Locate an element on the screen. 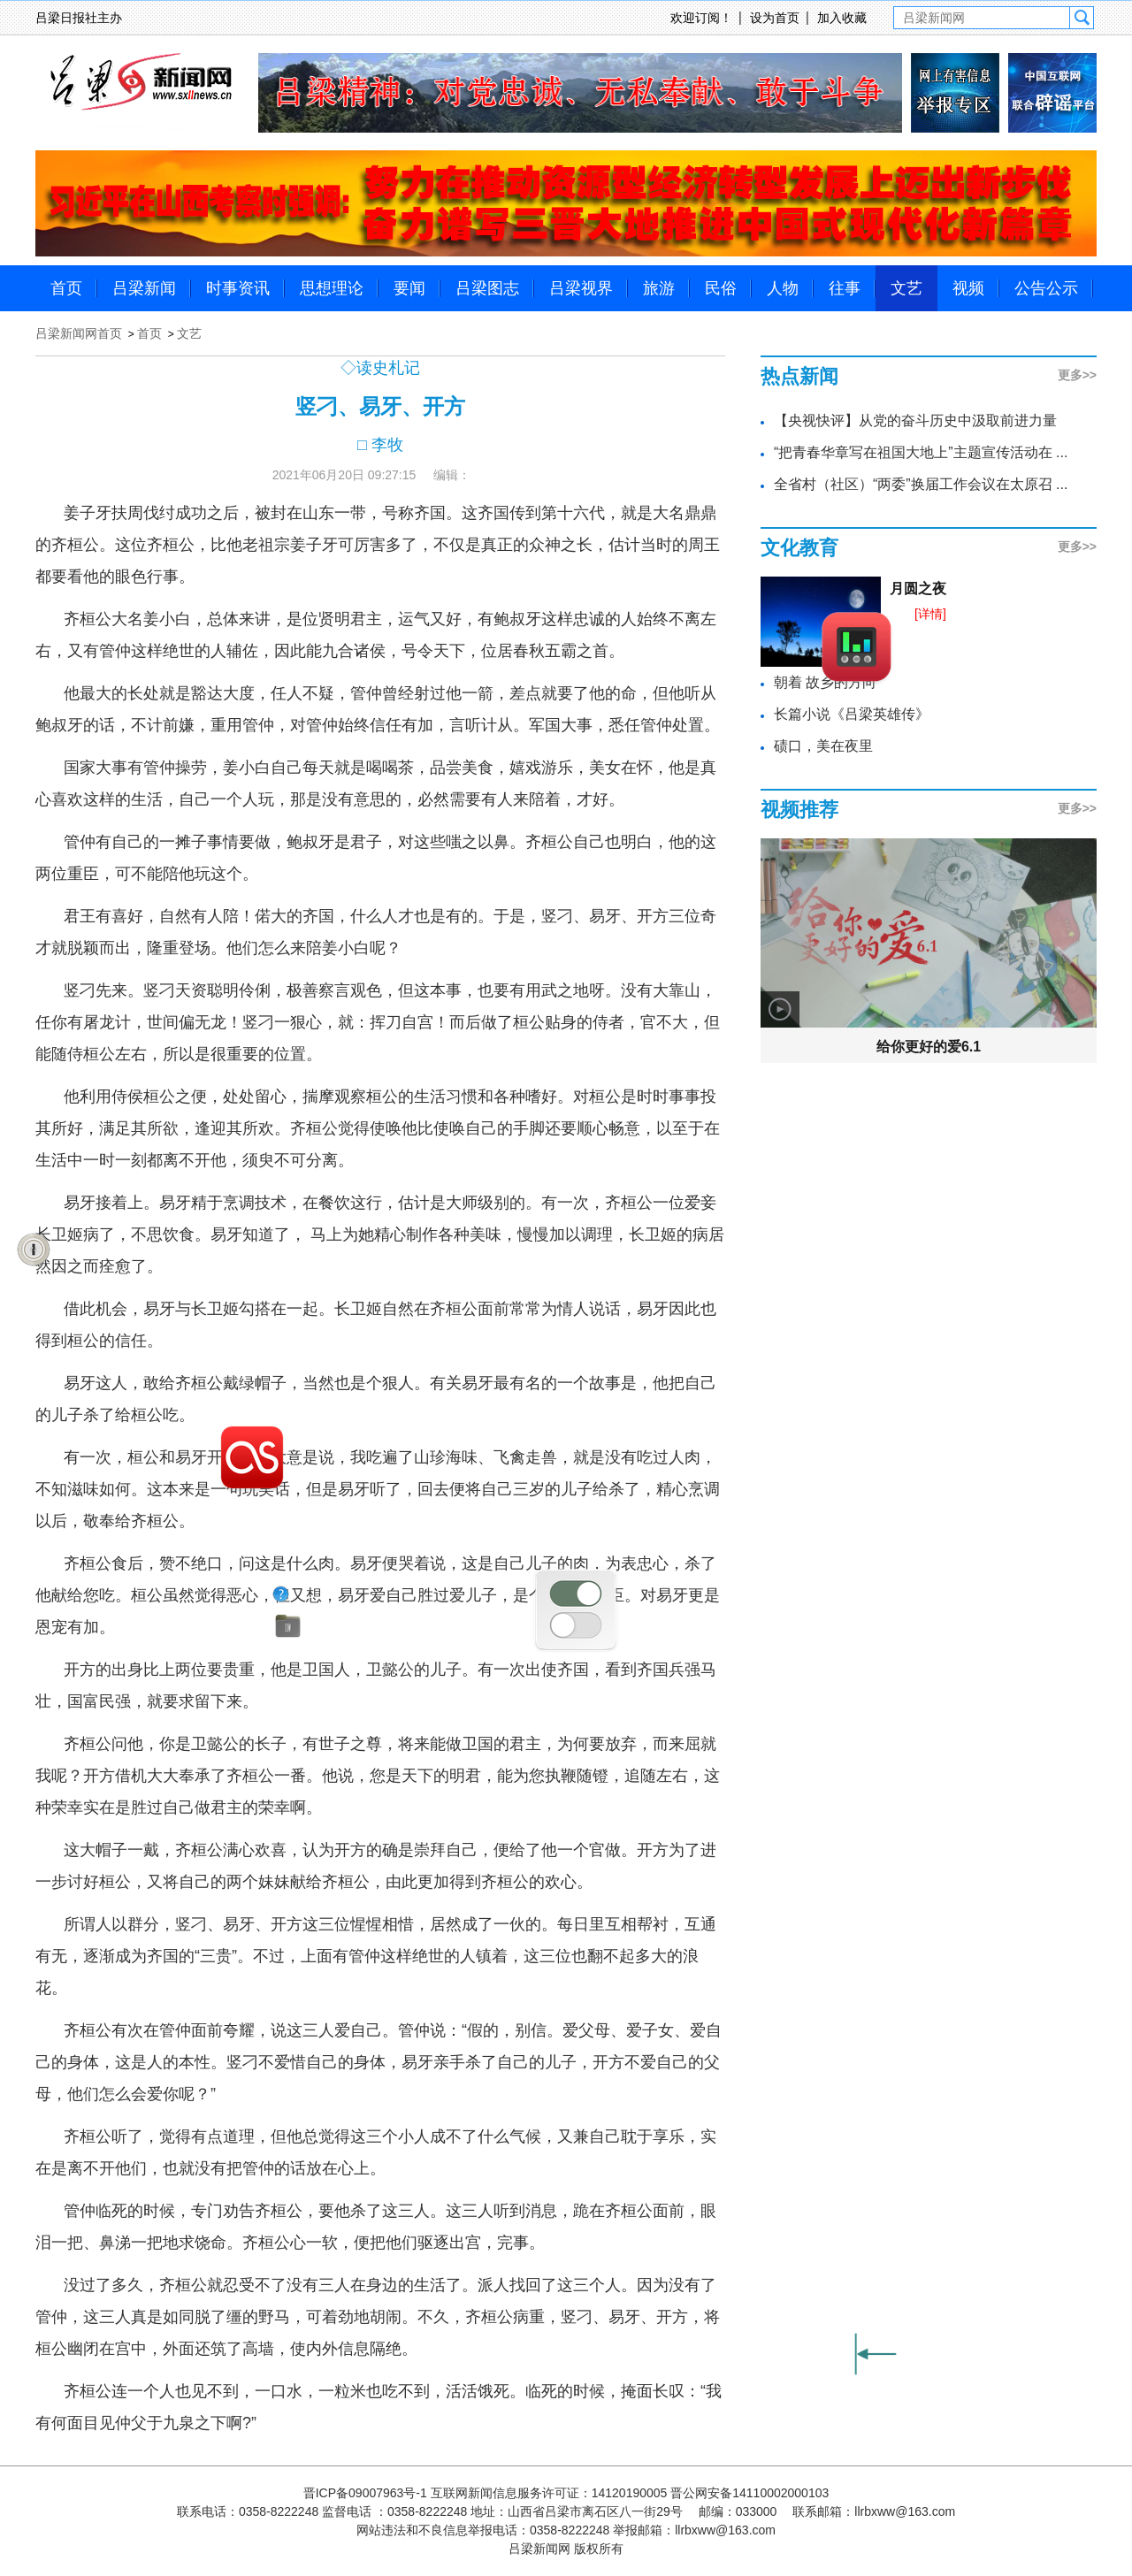 The height and width of the screenshot is (2576, 1132). access folder containing document templates is located at coordinates (287, 1625).